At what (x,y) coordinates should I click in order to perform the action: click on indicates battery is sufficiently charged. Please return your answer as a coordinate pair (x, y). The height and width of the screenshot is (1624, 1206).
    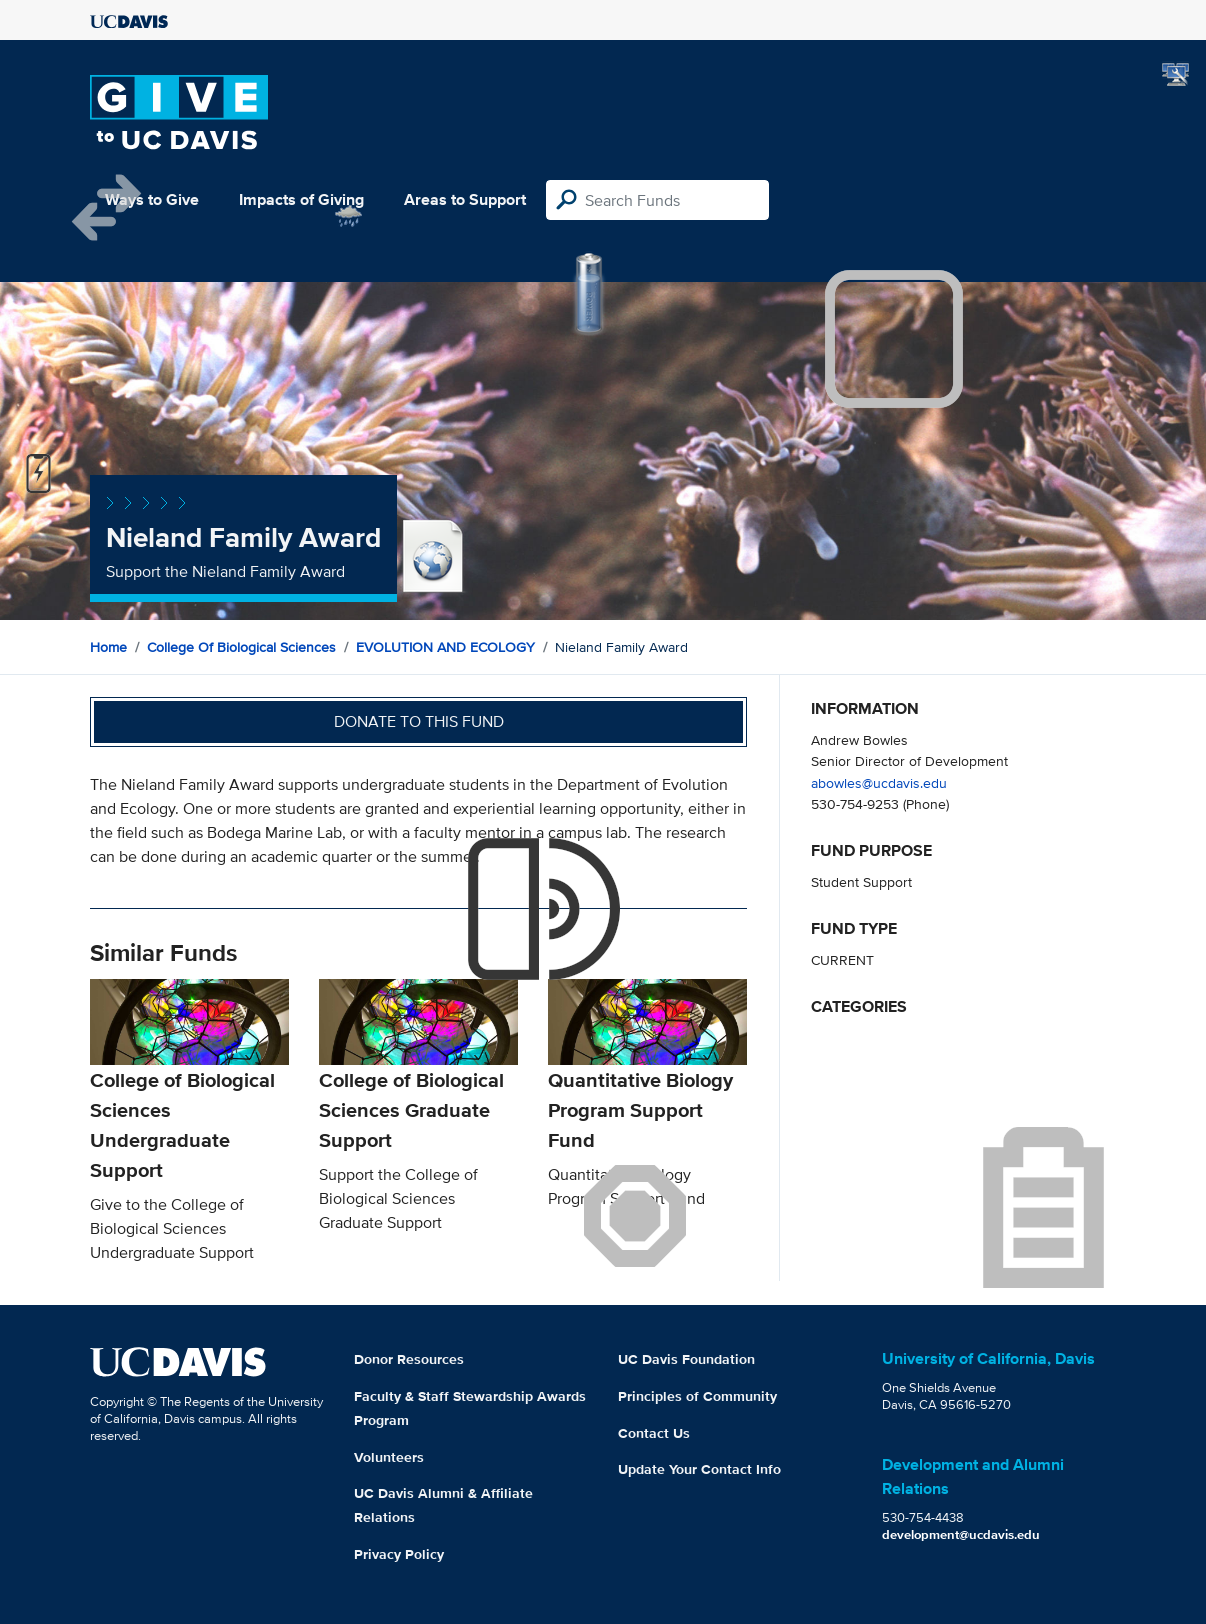
    Looking at the image, I should click on (589, 295).